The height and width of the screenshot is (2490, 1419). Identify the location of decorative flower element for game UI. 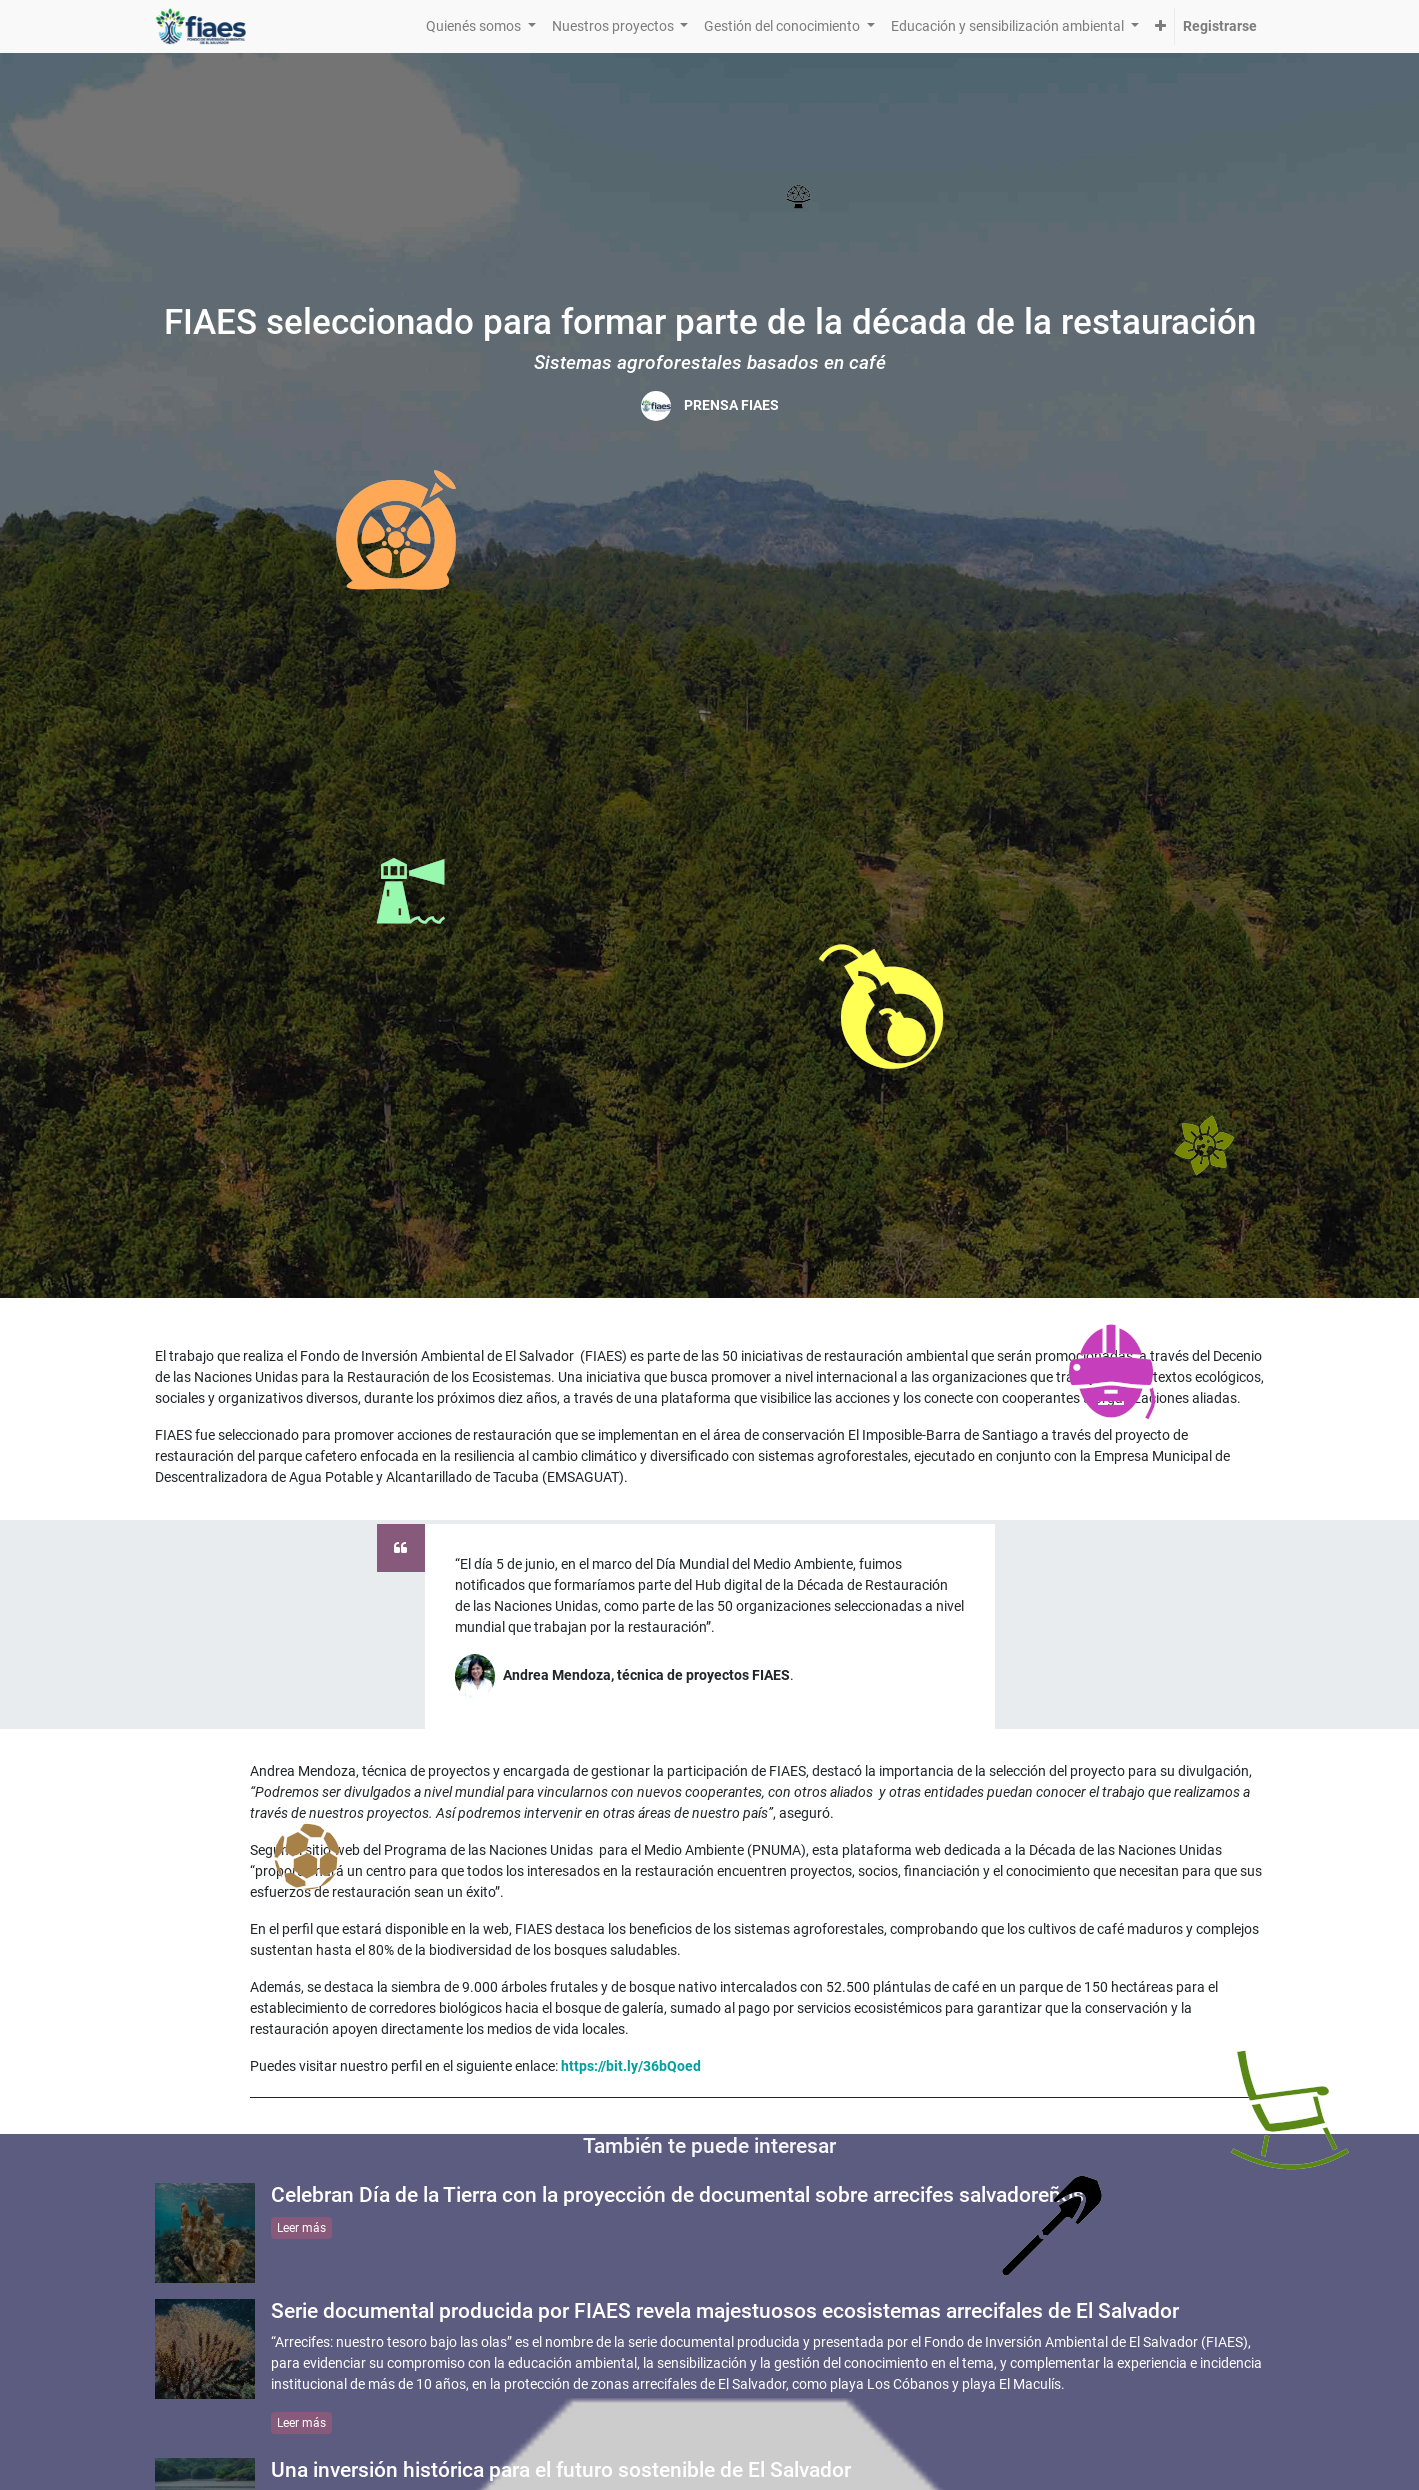
(1204, 1145).